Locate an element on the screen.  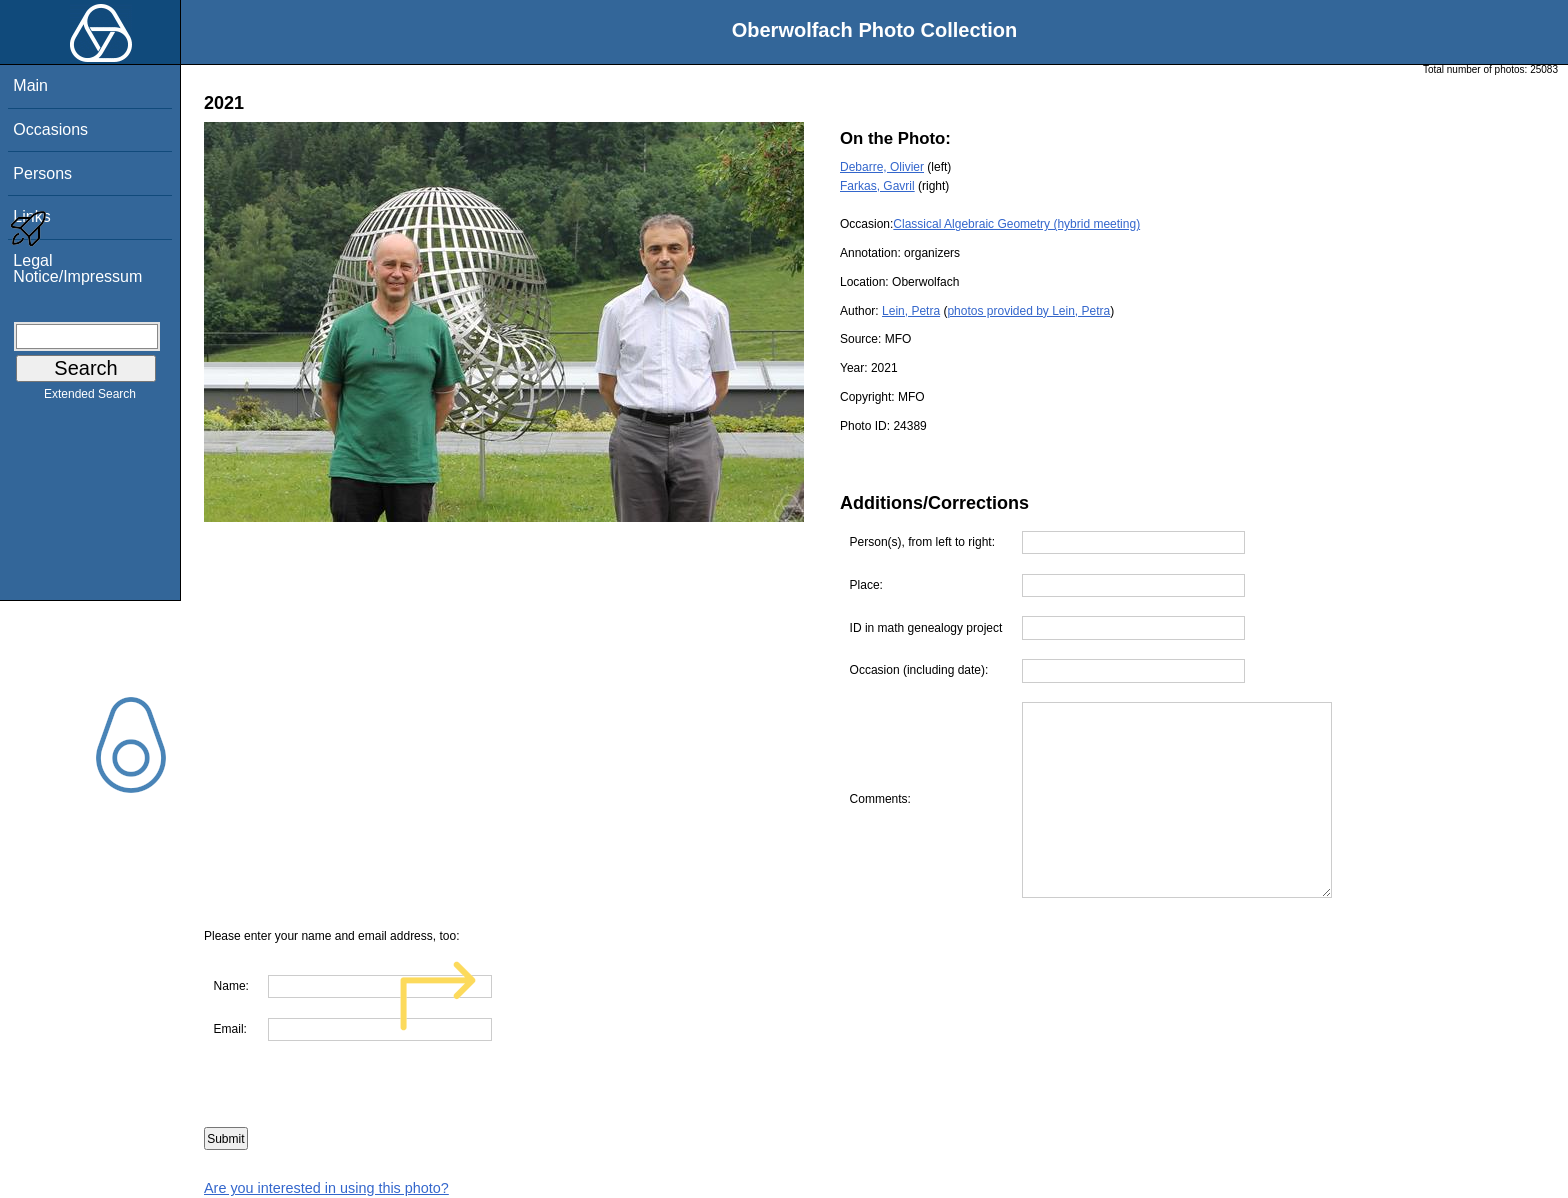
forward or share content is located at coordinates (438, 996).